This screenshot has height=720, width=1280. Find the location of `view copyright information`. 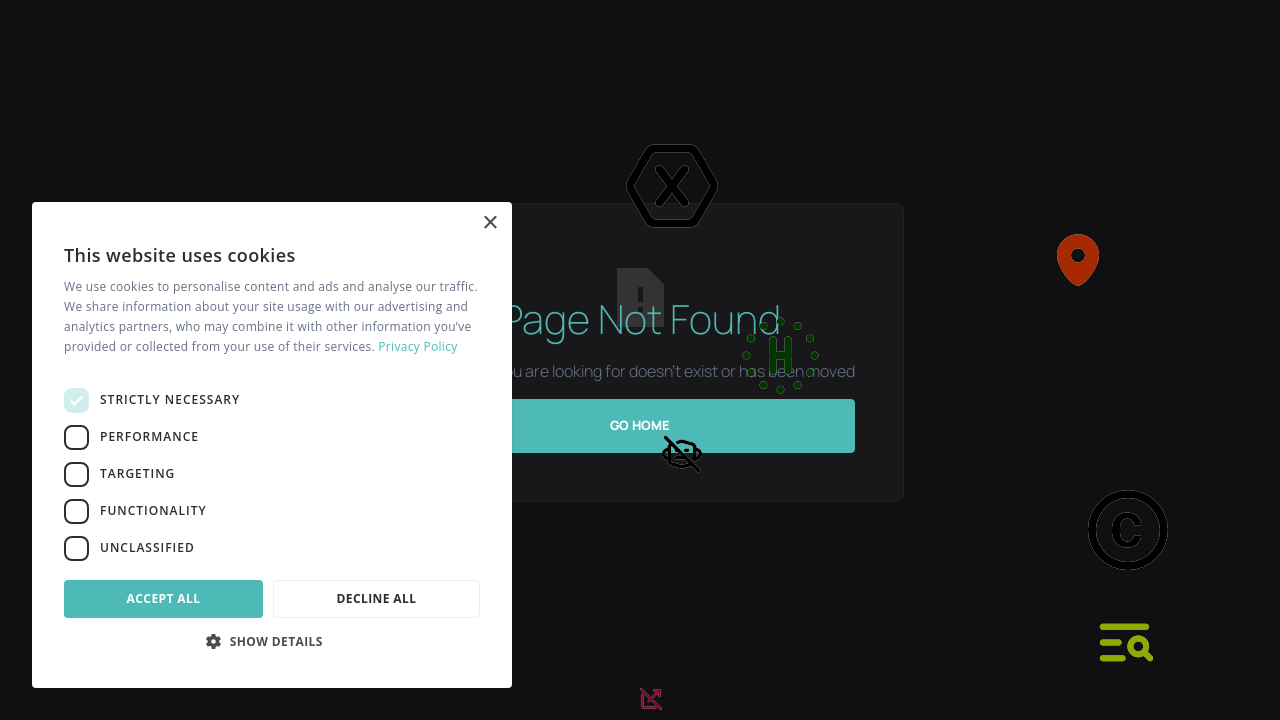

view copyright information is located at coordinates (1128, 530).